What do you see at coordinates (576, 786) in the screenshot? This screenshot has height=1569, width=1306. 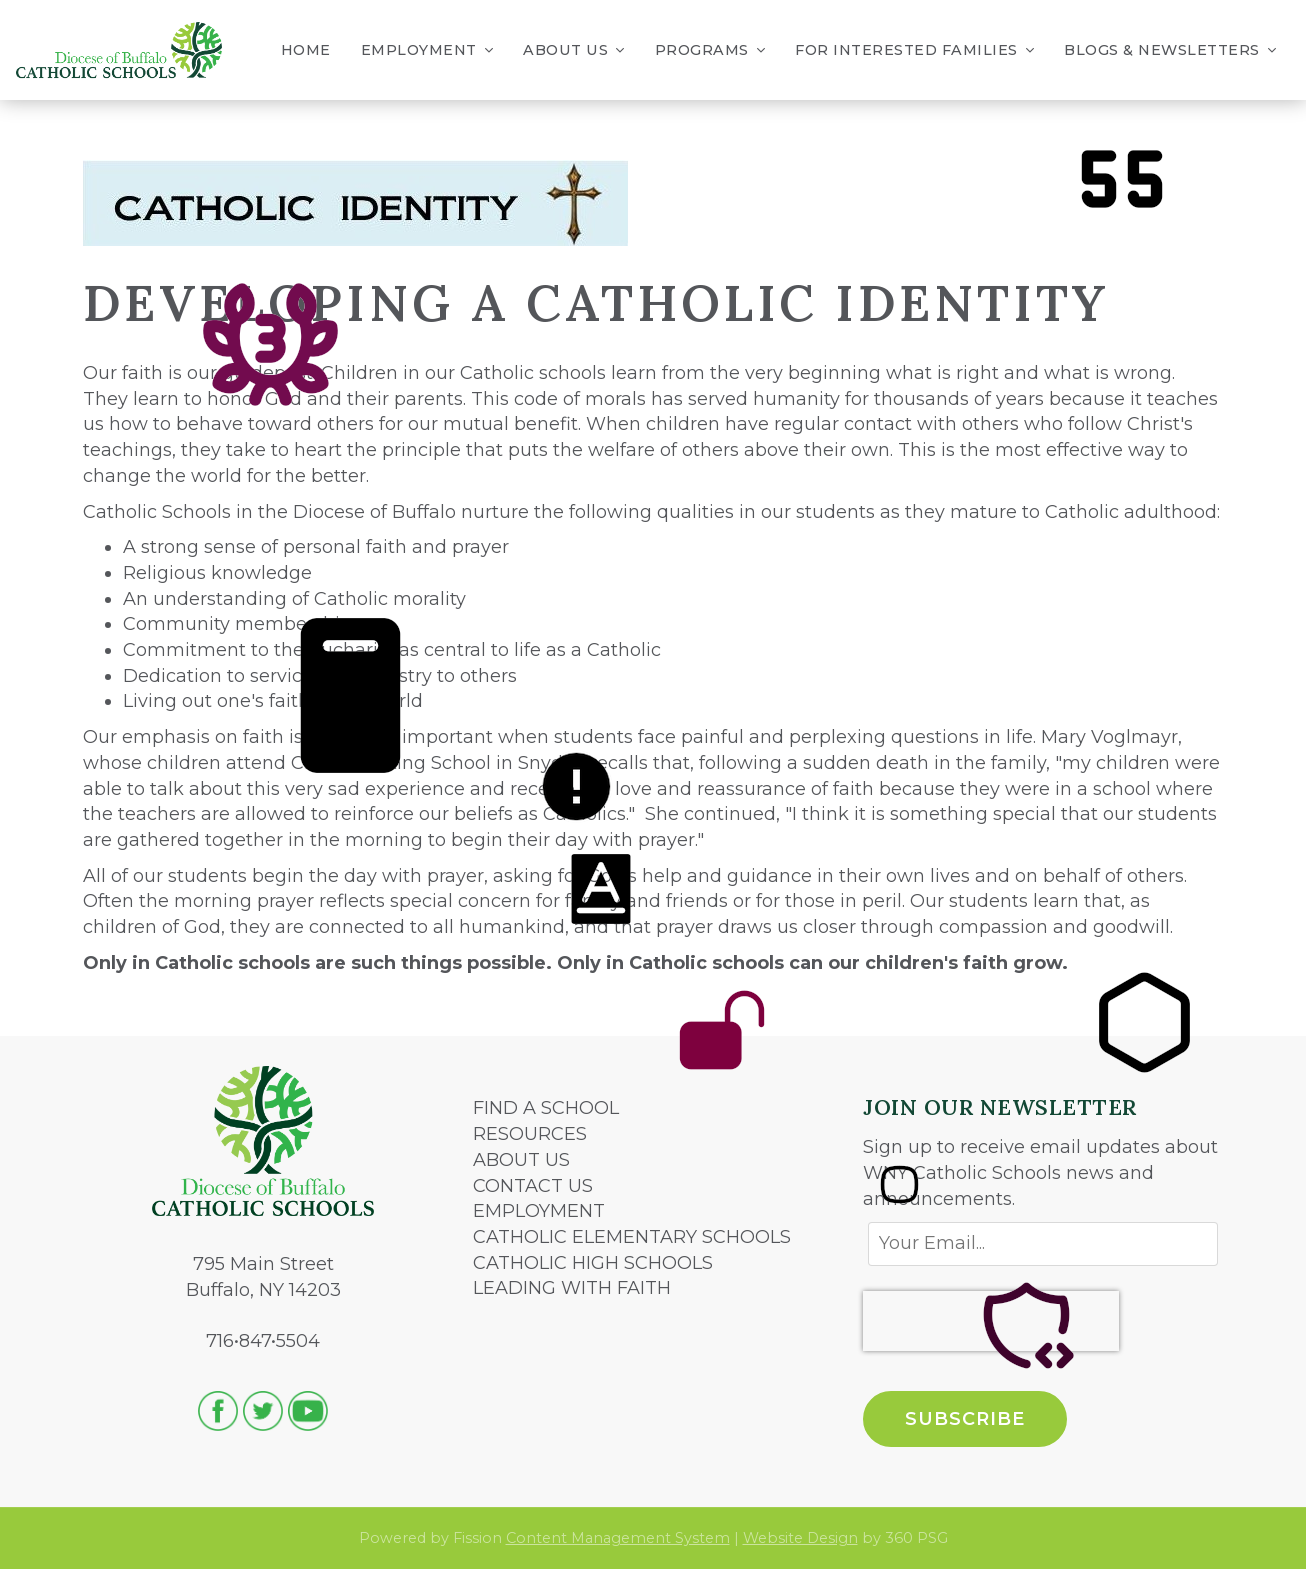 I see `indicates an error or problem has occurred` at bounding box center [576, 786].